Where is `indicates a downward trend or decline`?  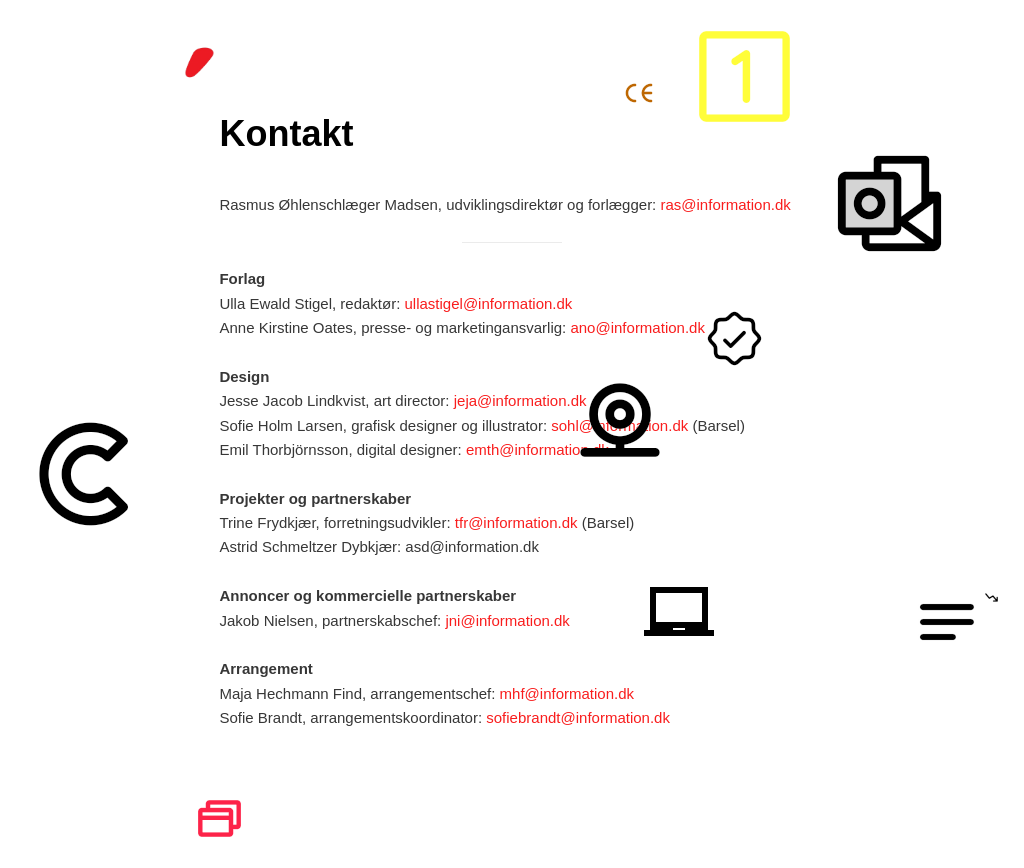
indicates a downward trend or decline is located at coordinates (991, 597).